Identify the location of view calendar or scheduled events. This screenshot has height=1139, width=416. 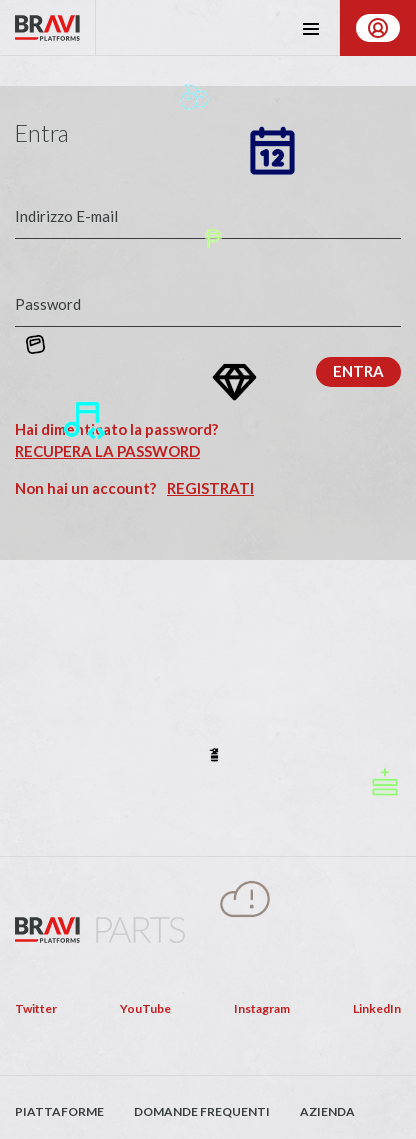
(272, 152).